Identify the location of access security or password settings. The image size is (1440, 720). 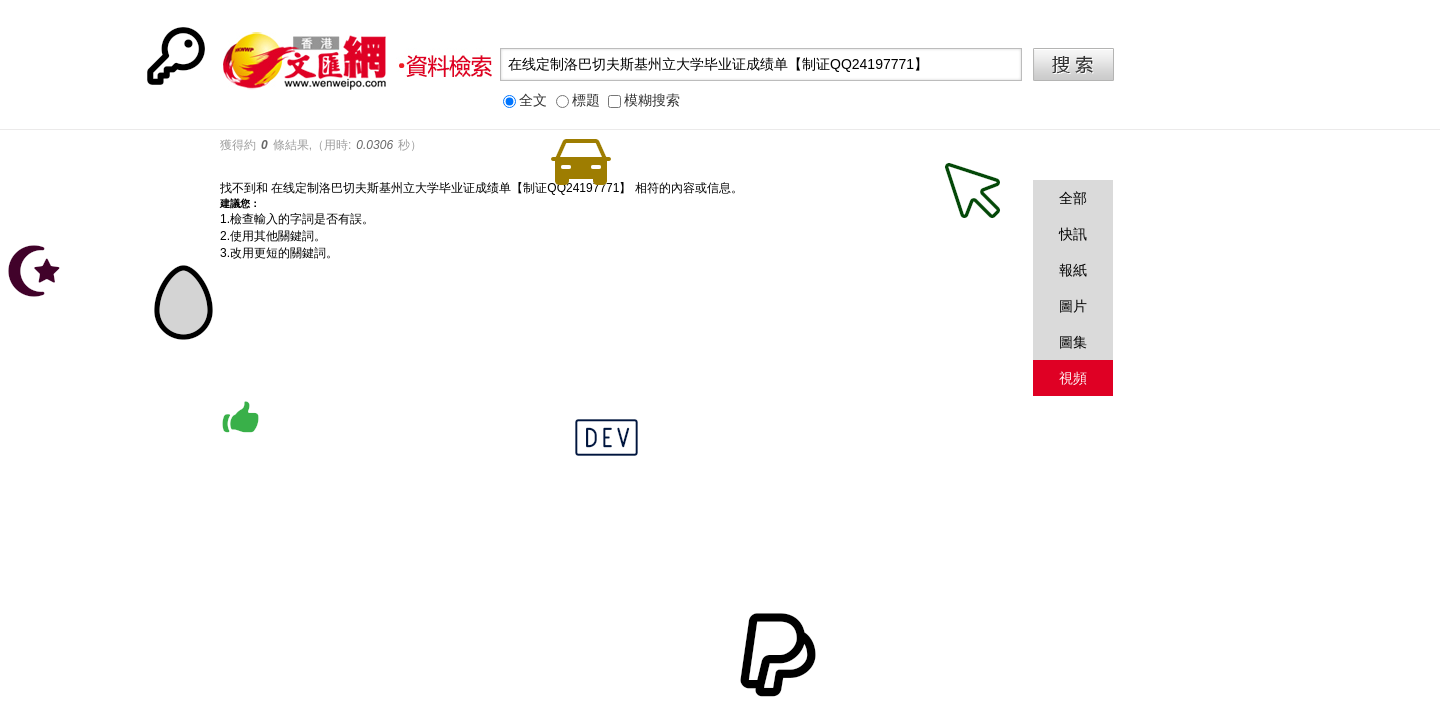
(175, 57).